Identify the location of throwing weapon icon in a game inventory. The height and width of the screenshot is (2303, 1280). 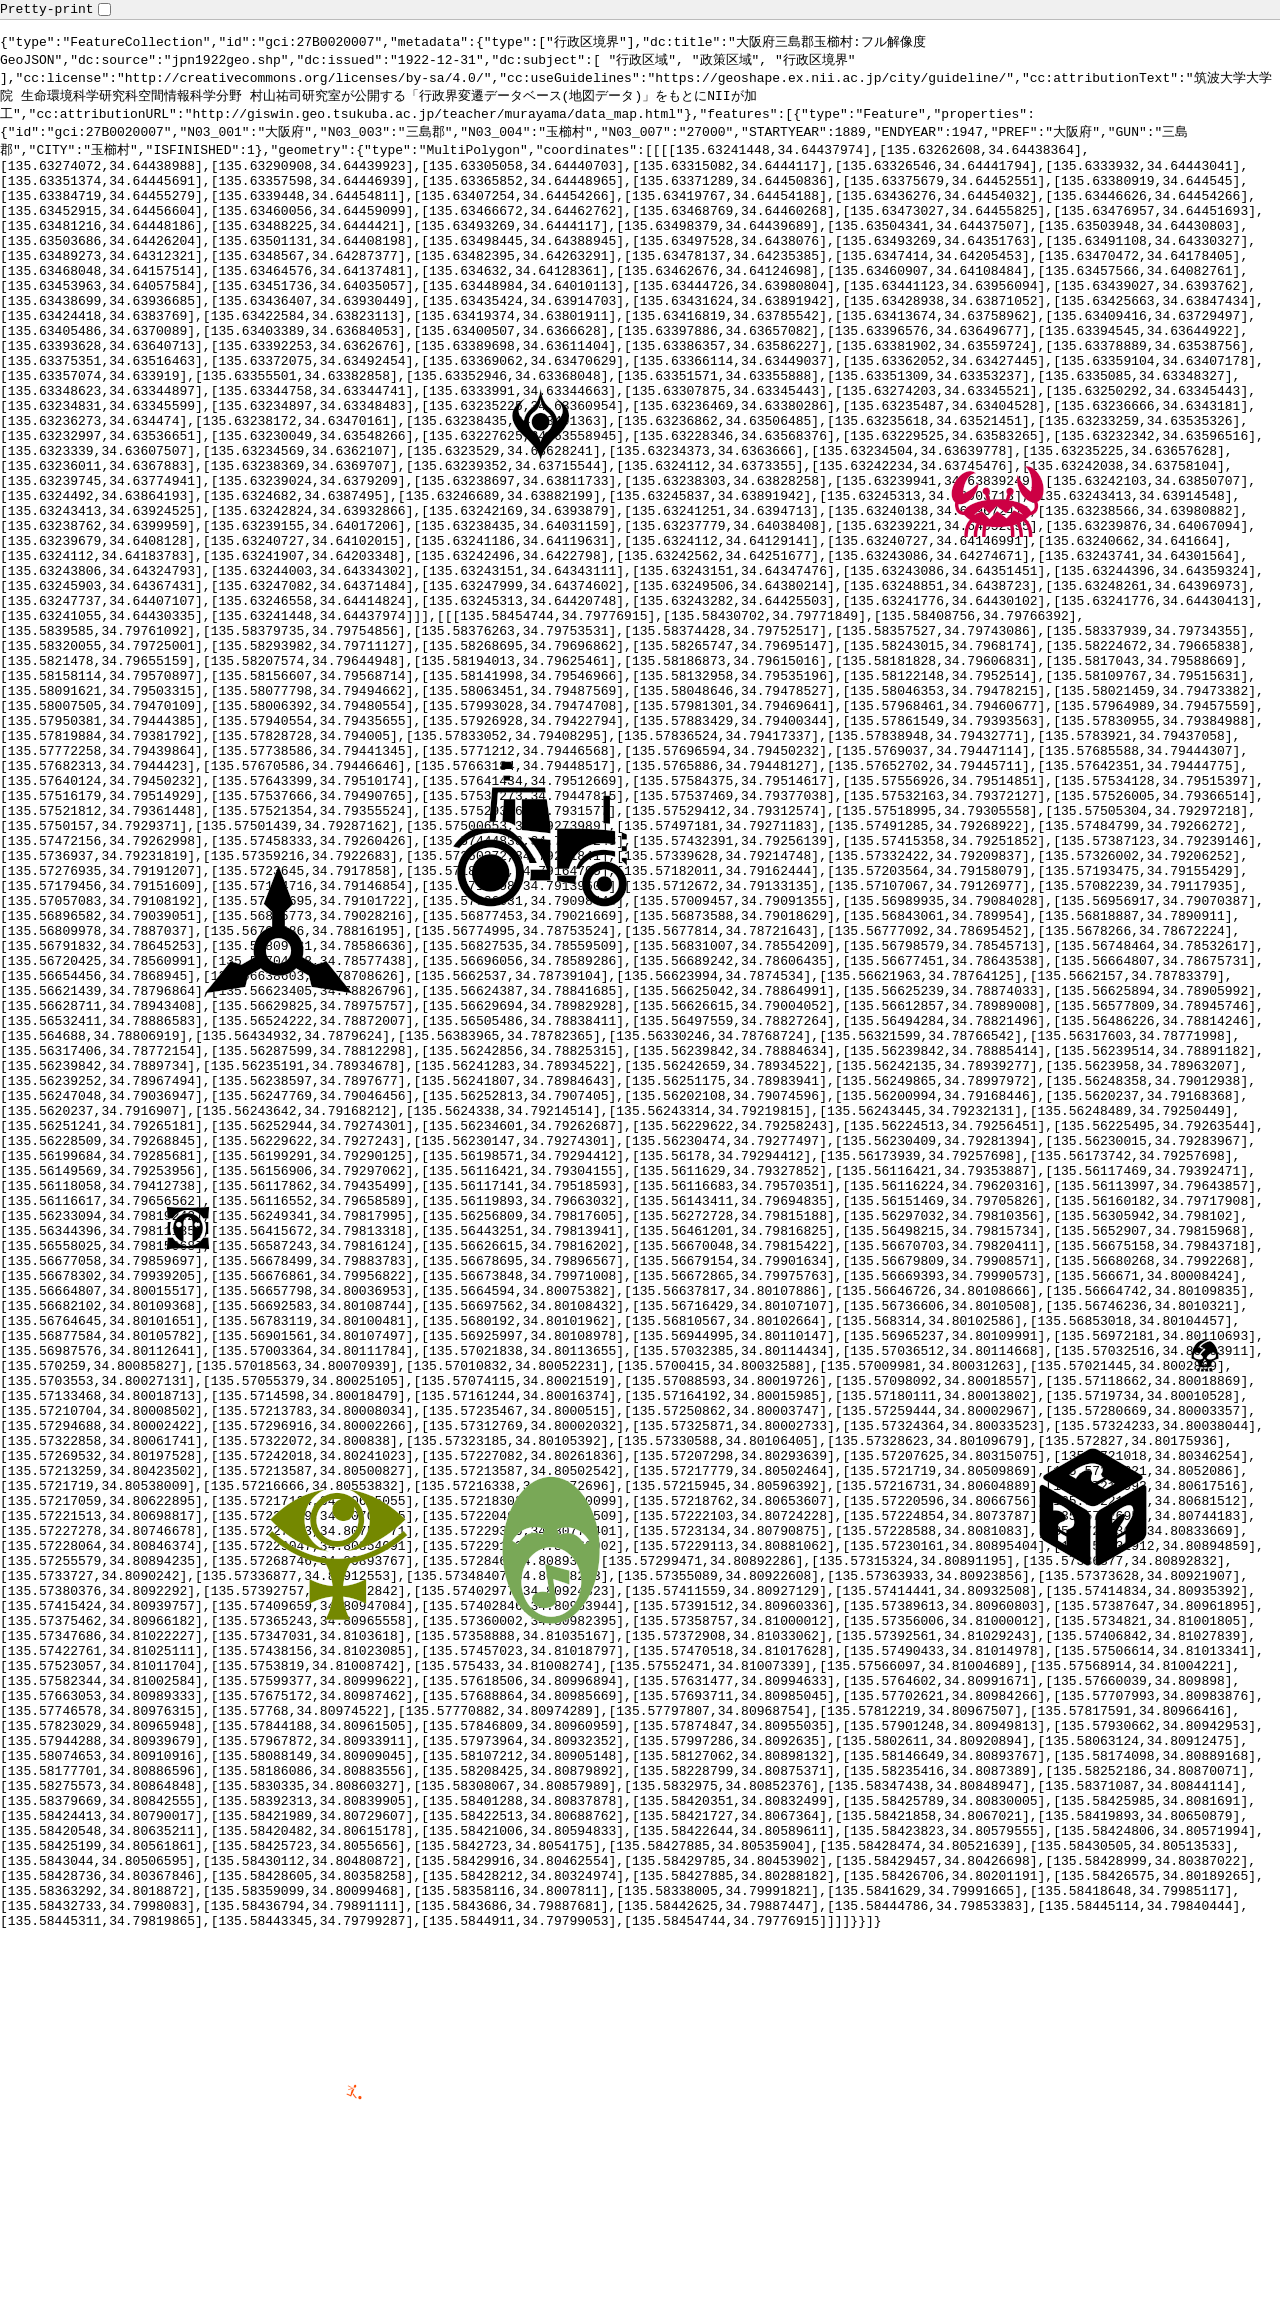
(278, 929).